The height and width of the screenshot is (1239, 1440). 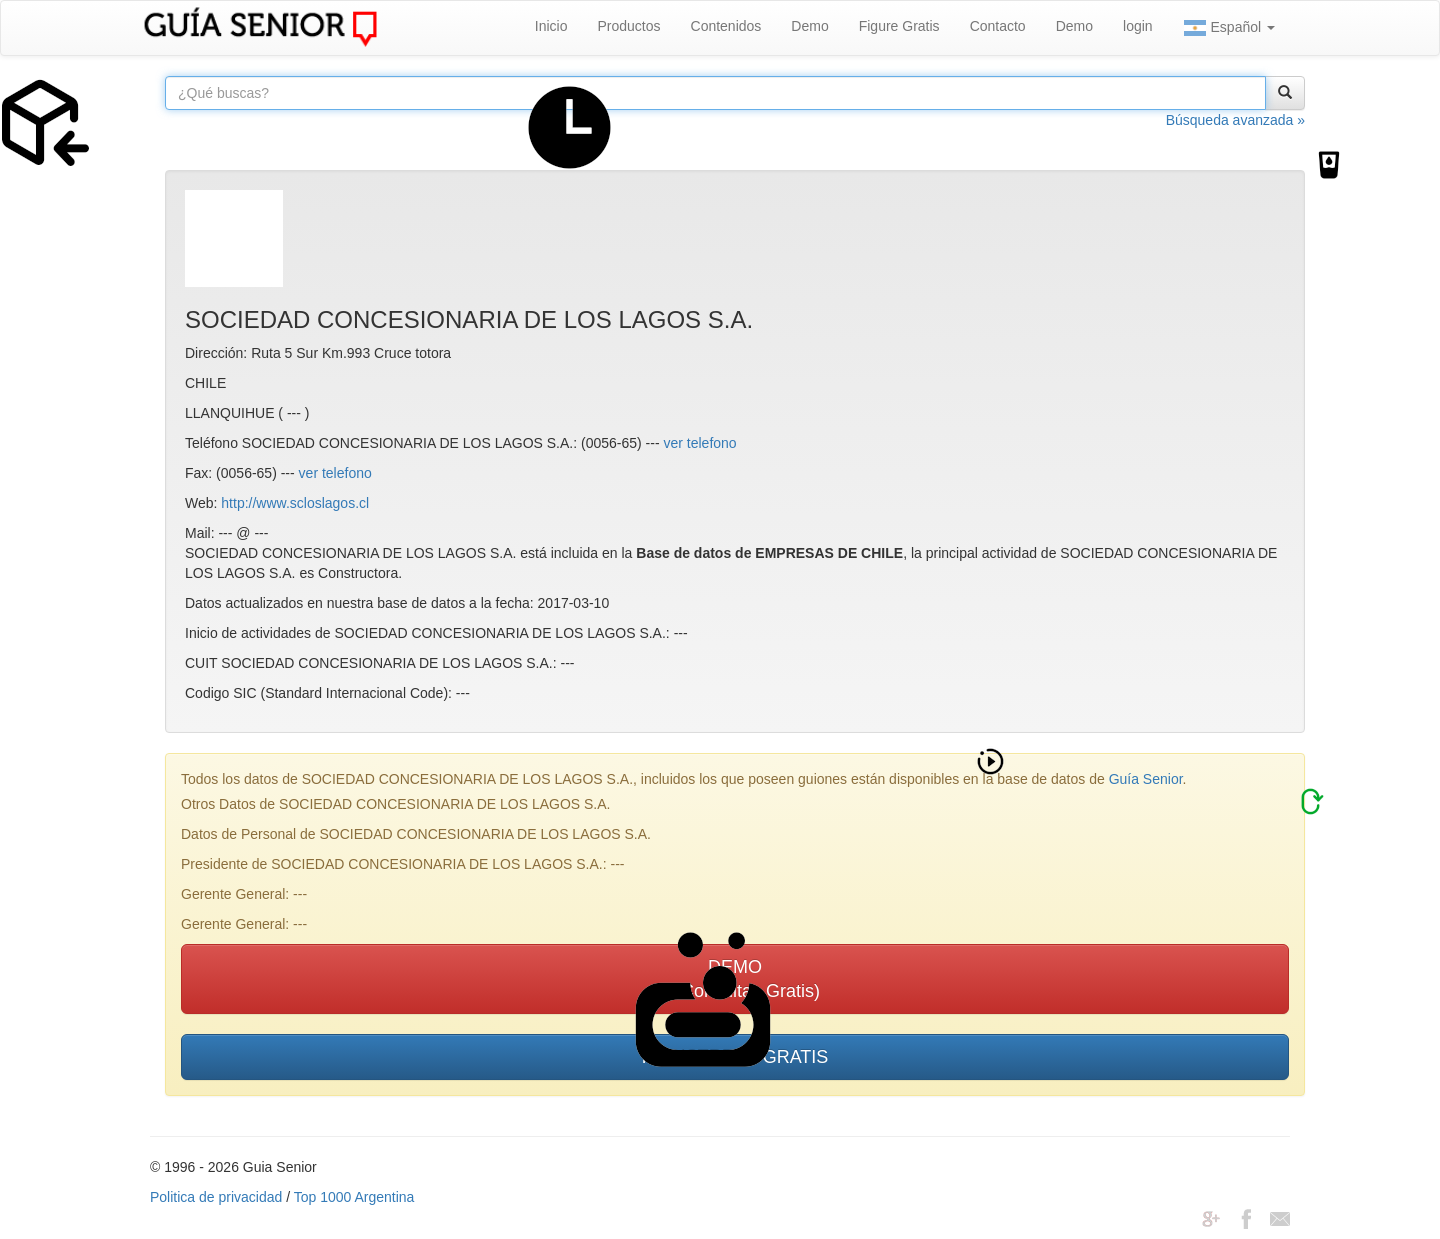 I want to click on track water intake or hydration, so click(x=1329, y=165).